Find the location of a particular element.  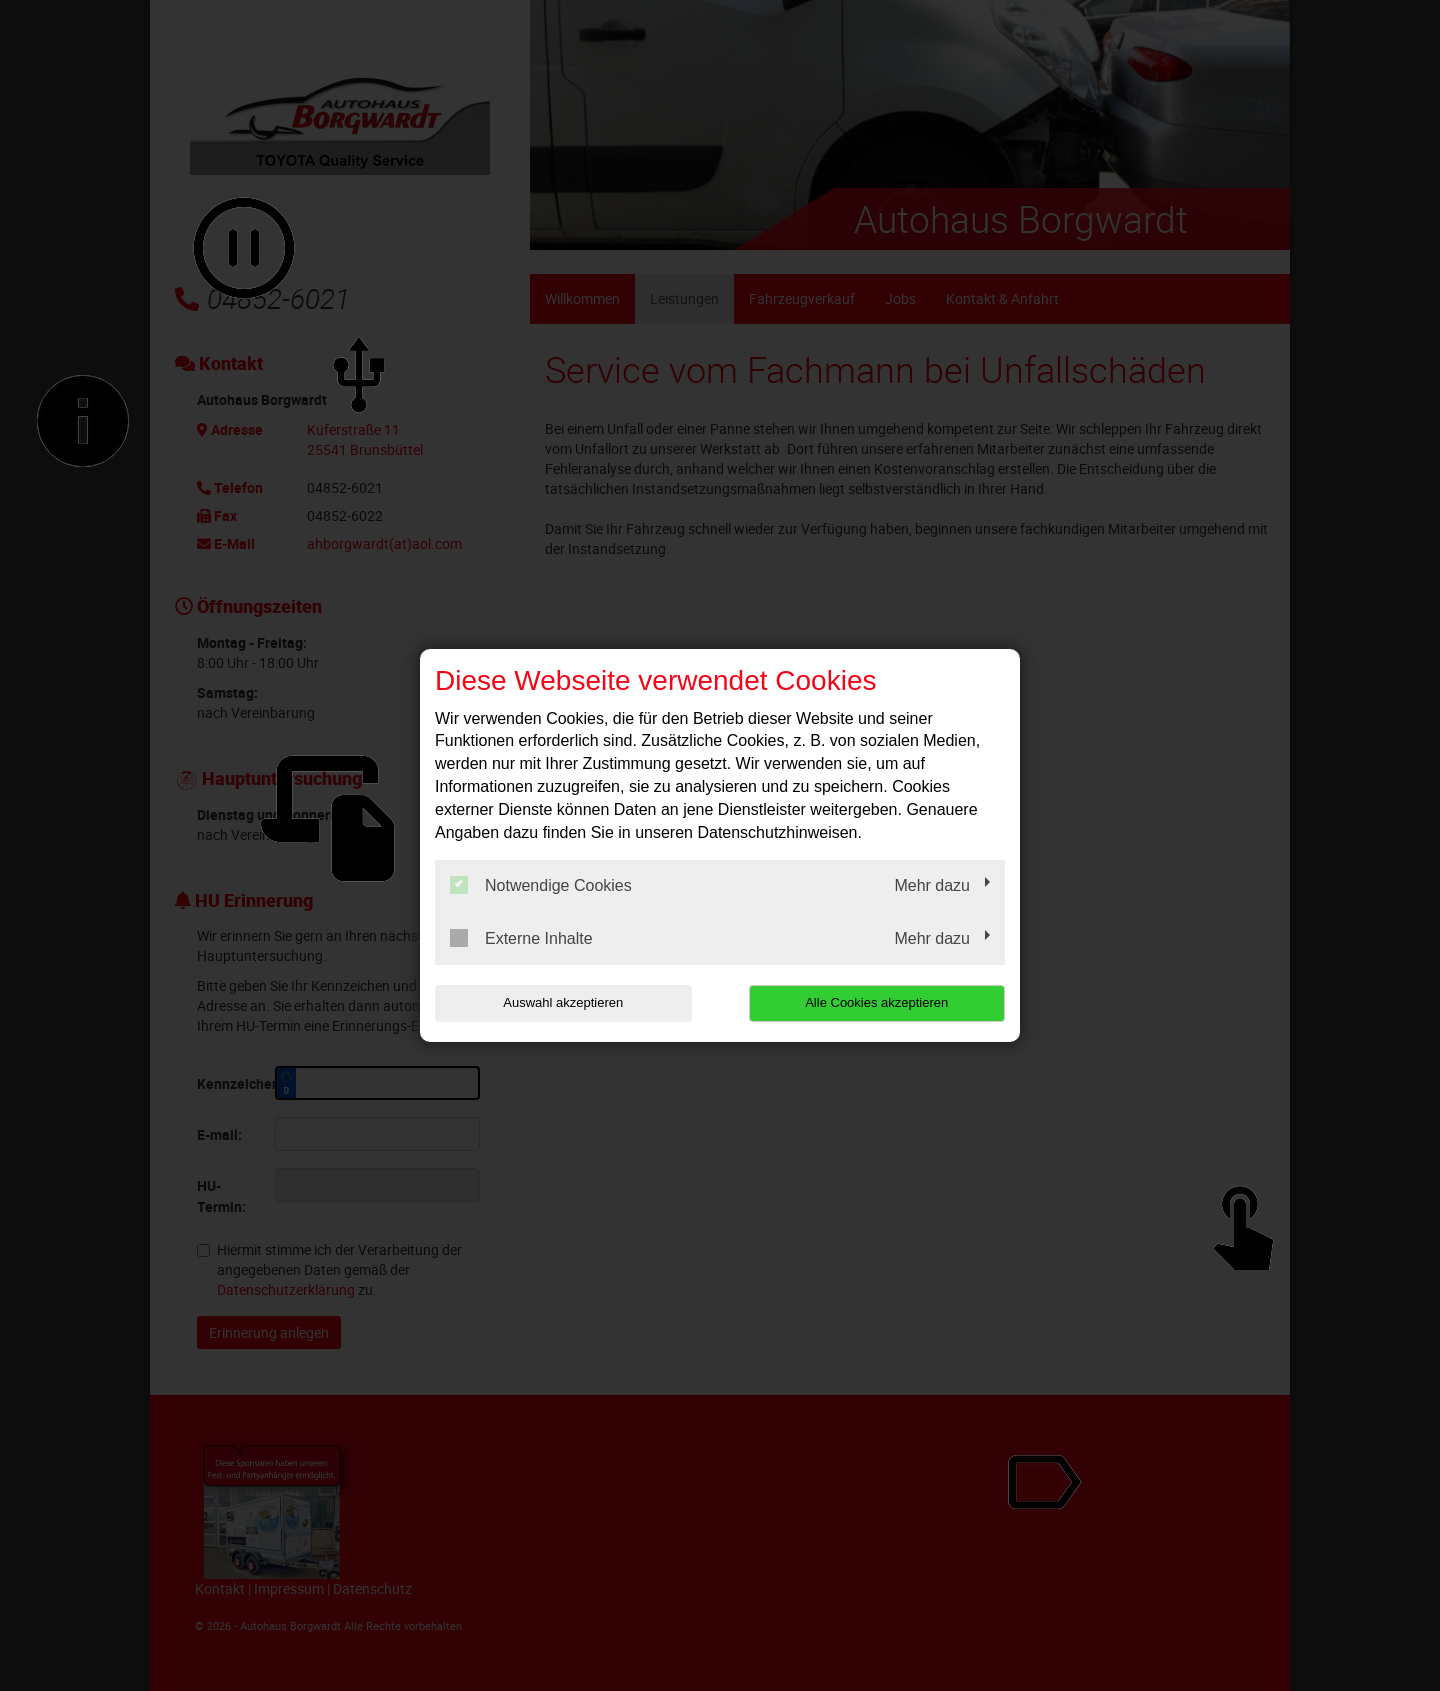

connect a USB device is located at coordinates (359, 376).